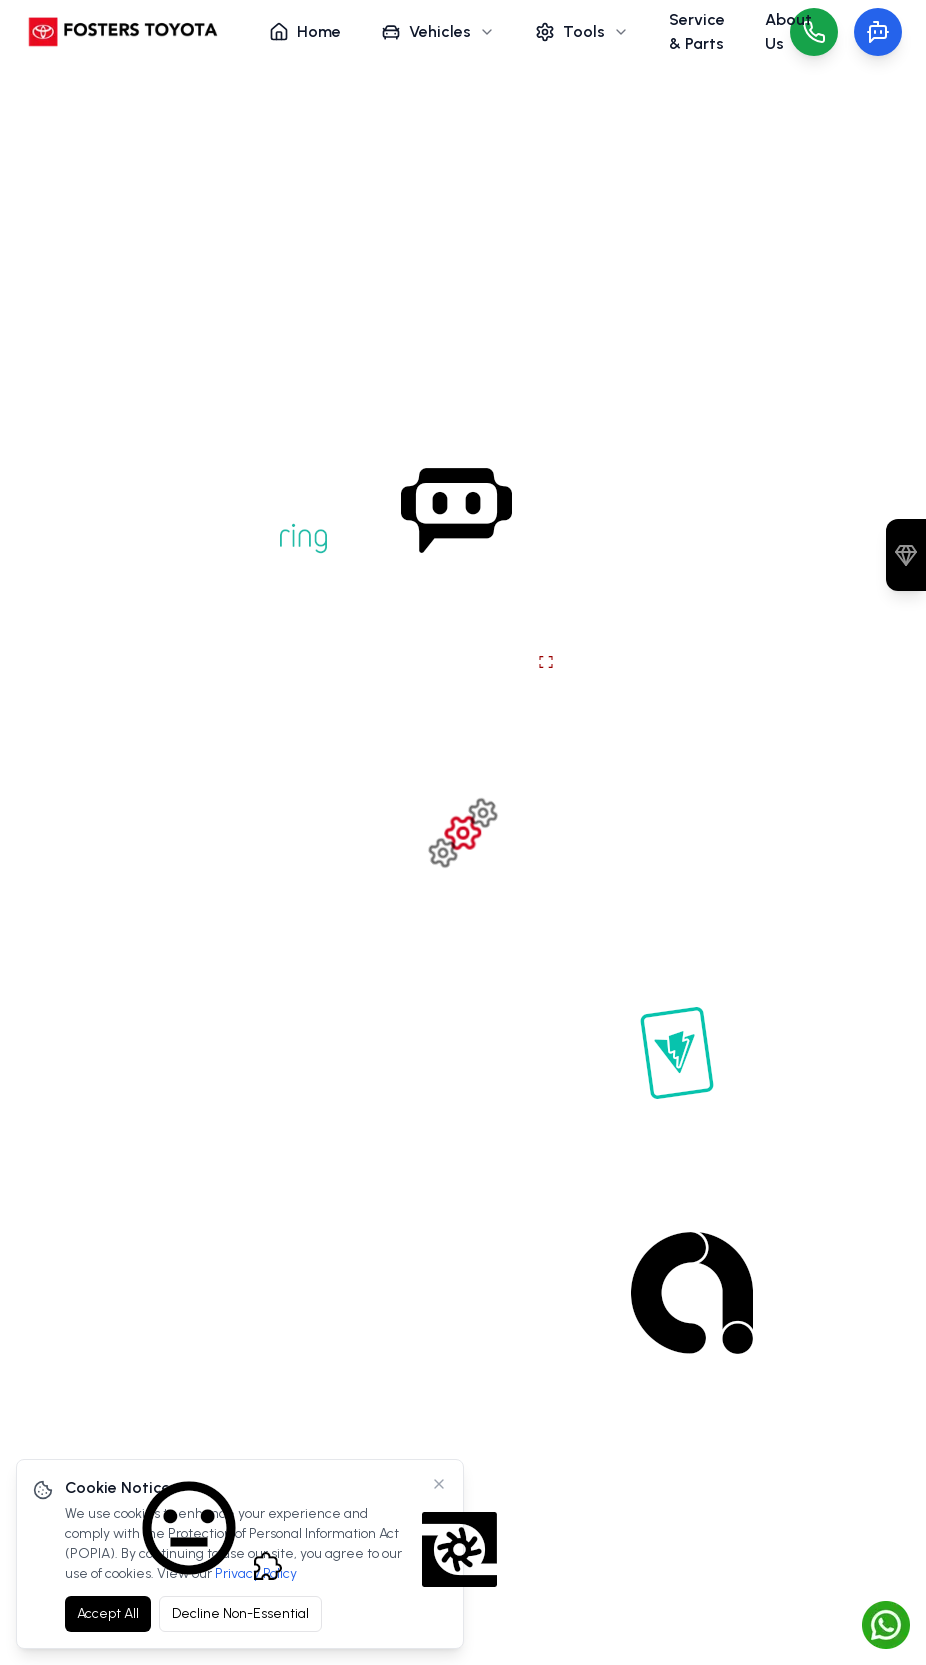 This screenshot has height=1665, width=926. What do you see at coordinates (456, 510) in the screenshot?
I see `open the Poe AI chat app` at bounding box center [456, 510].